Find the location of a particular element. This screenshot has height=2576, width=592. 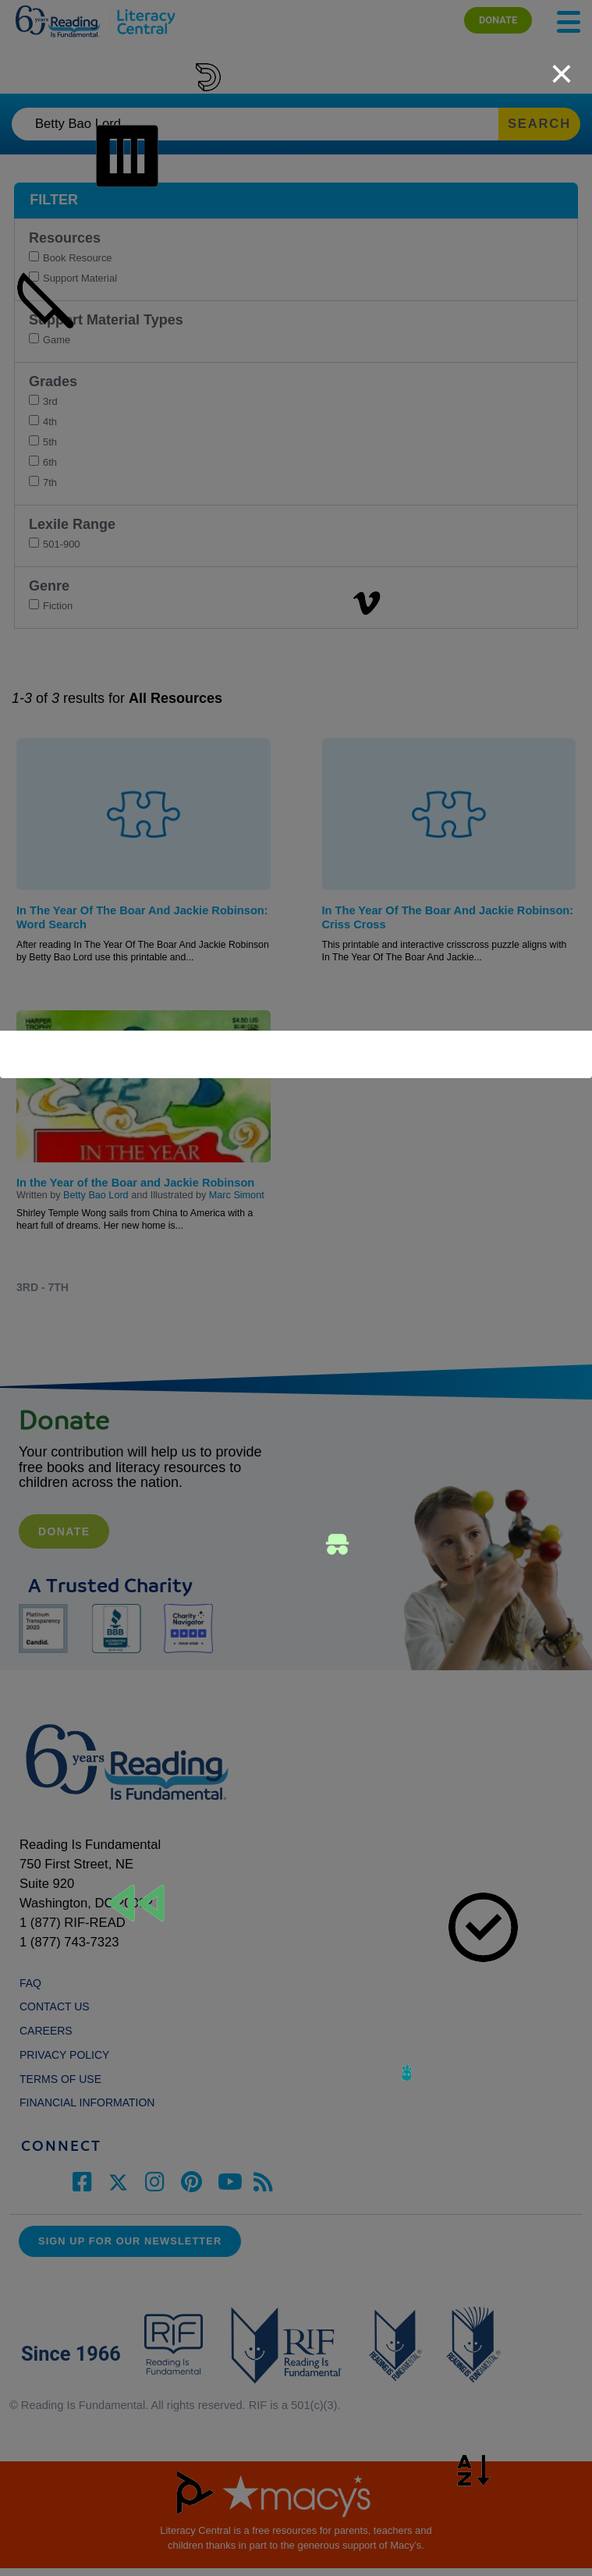

rewind or skip backward in media playback is located at coordinates (137, 1903).